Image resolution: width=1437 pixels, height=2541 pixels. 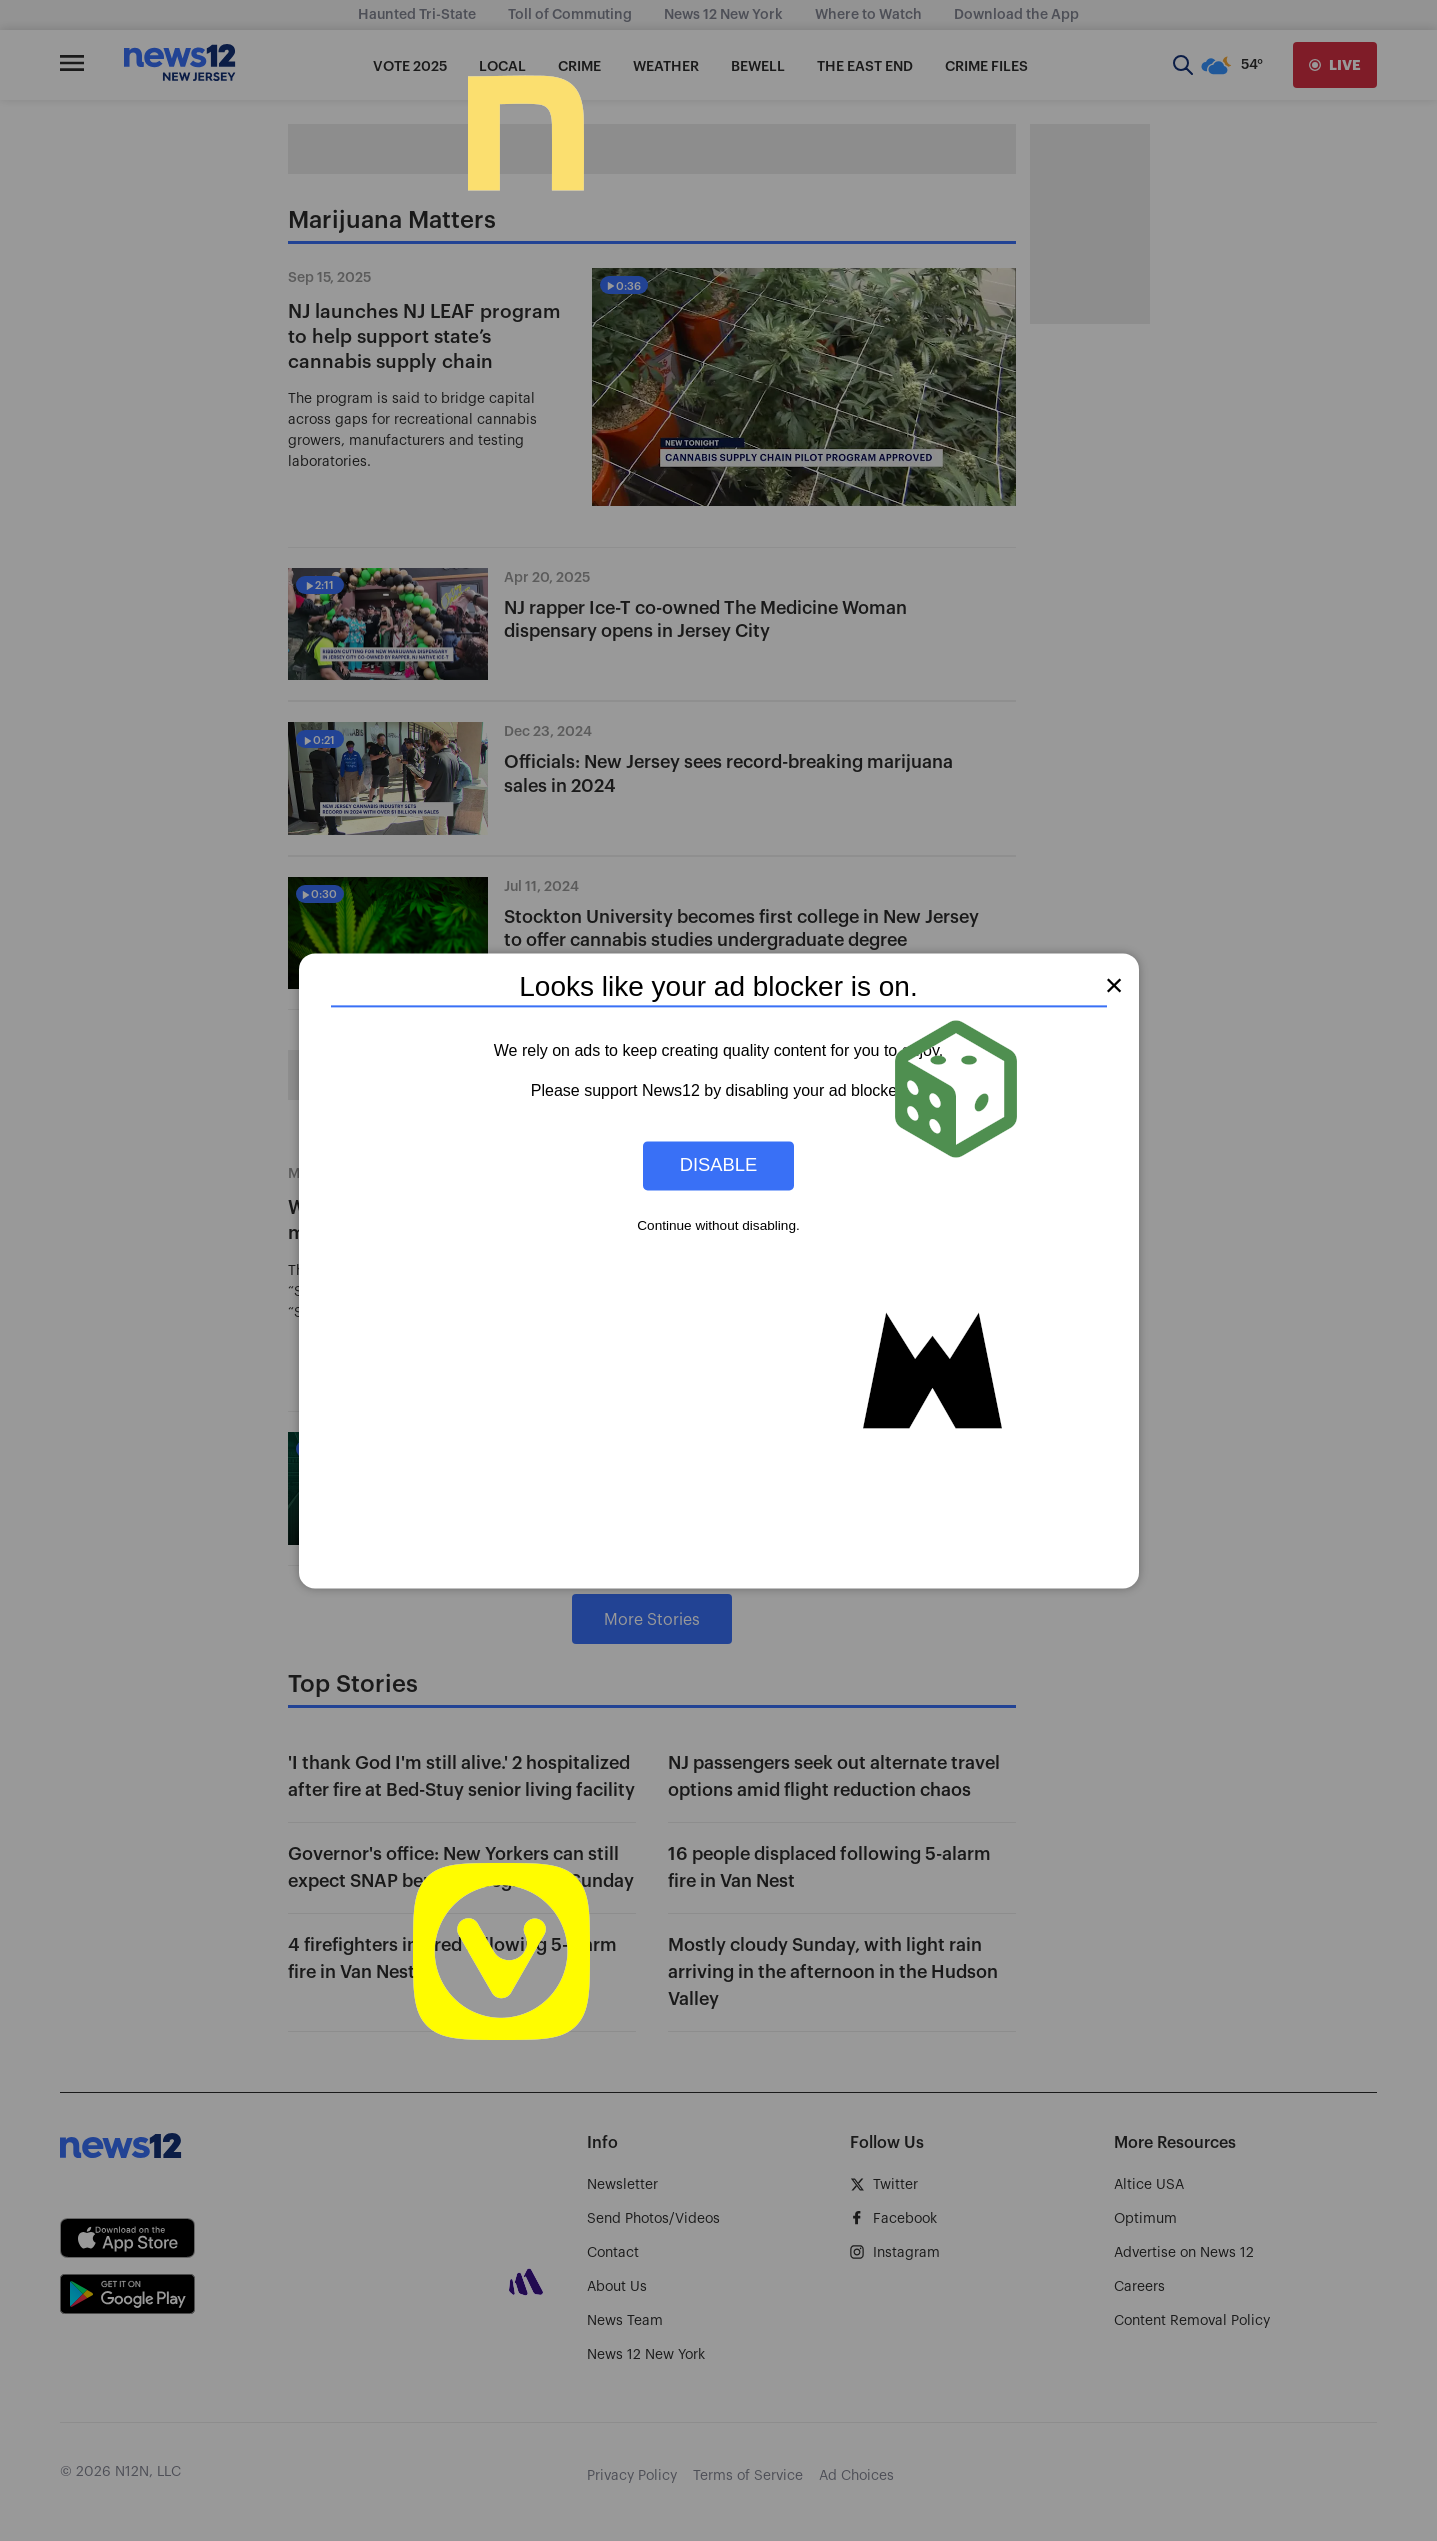 I want to click on wgpu graphics library logo, so click(x=932, y=1370).